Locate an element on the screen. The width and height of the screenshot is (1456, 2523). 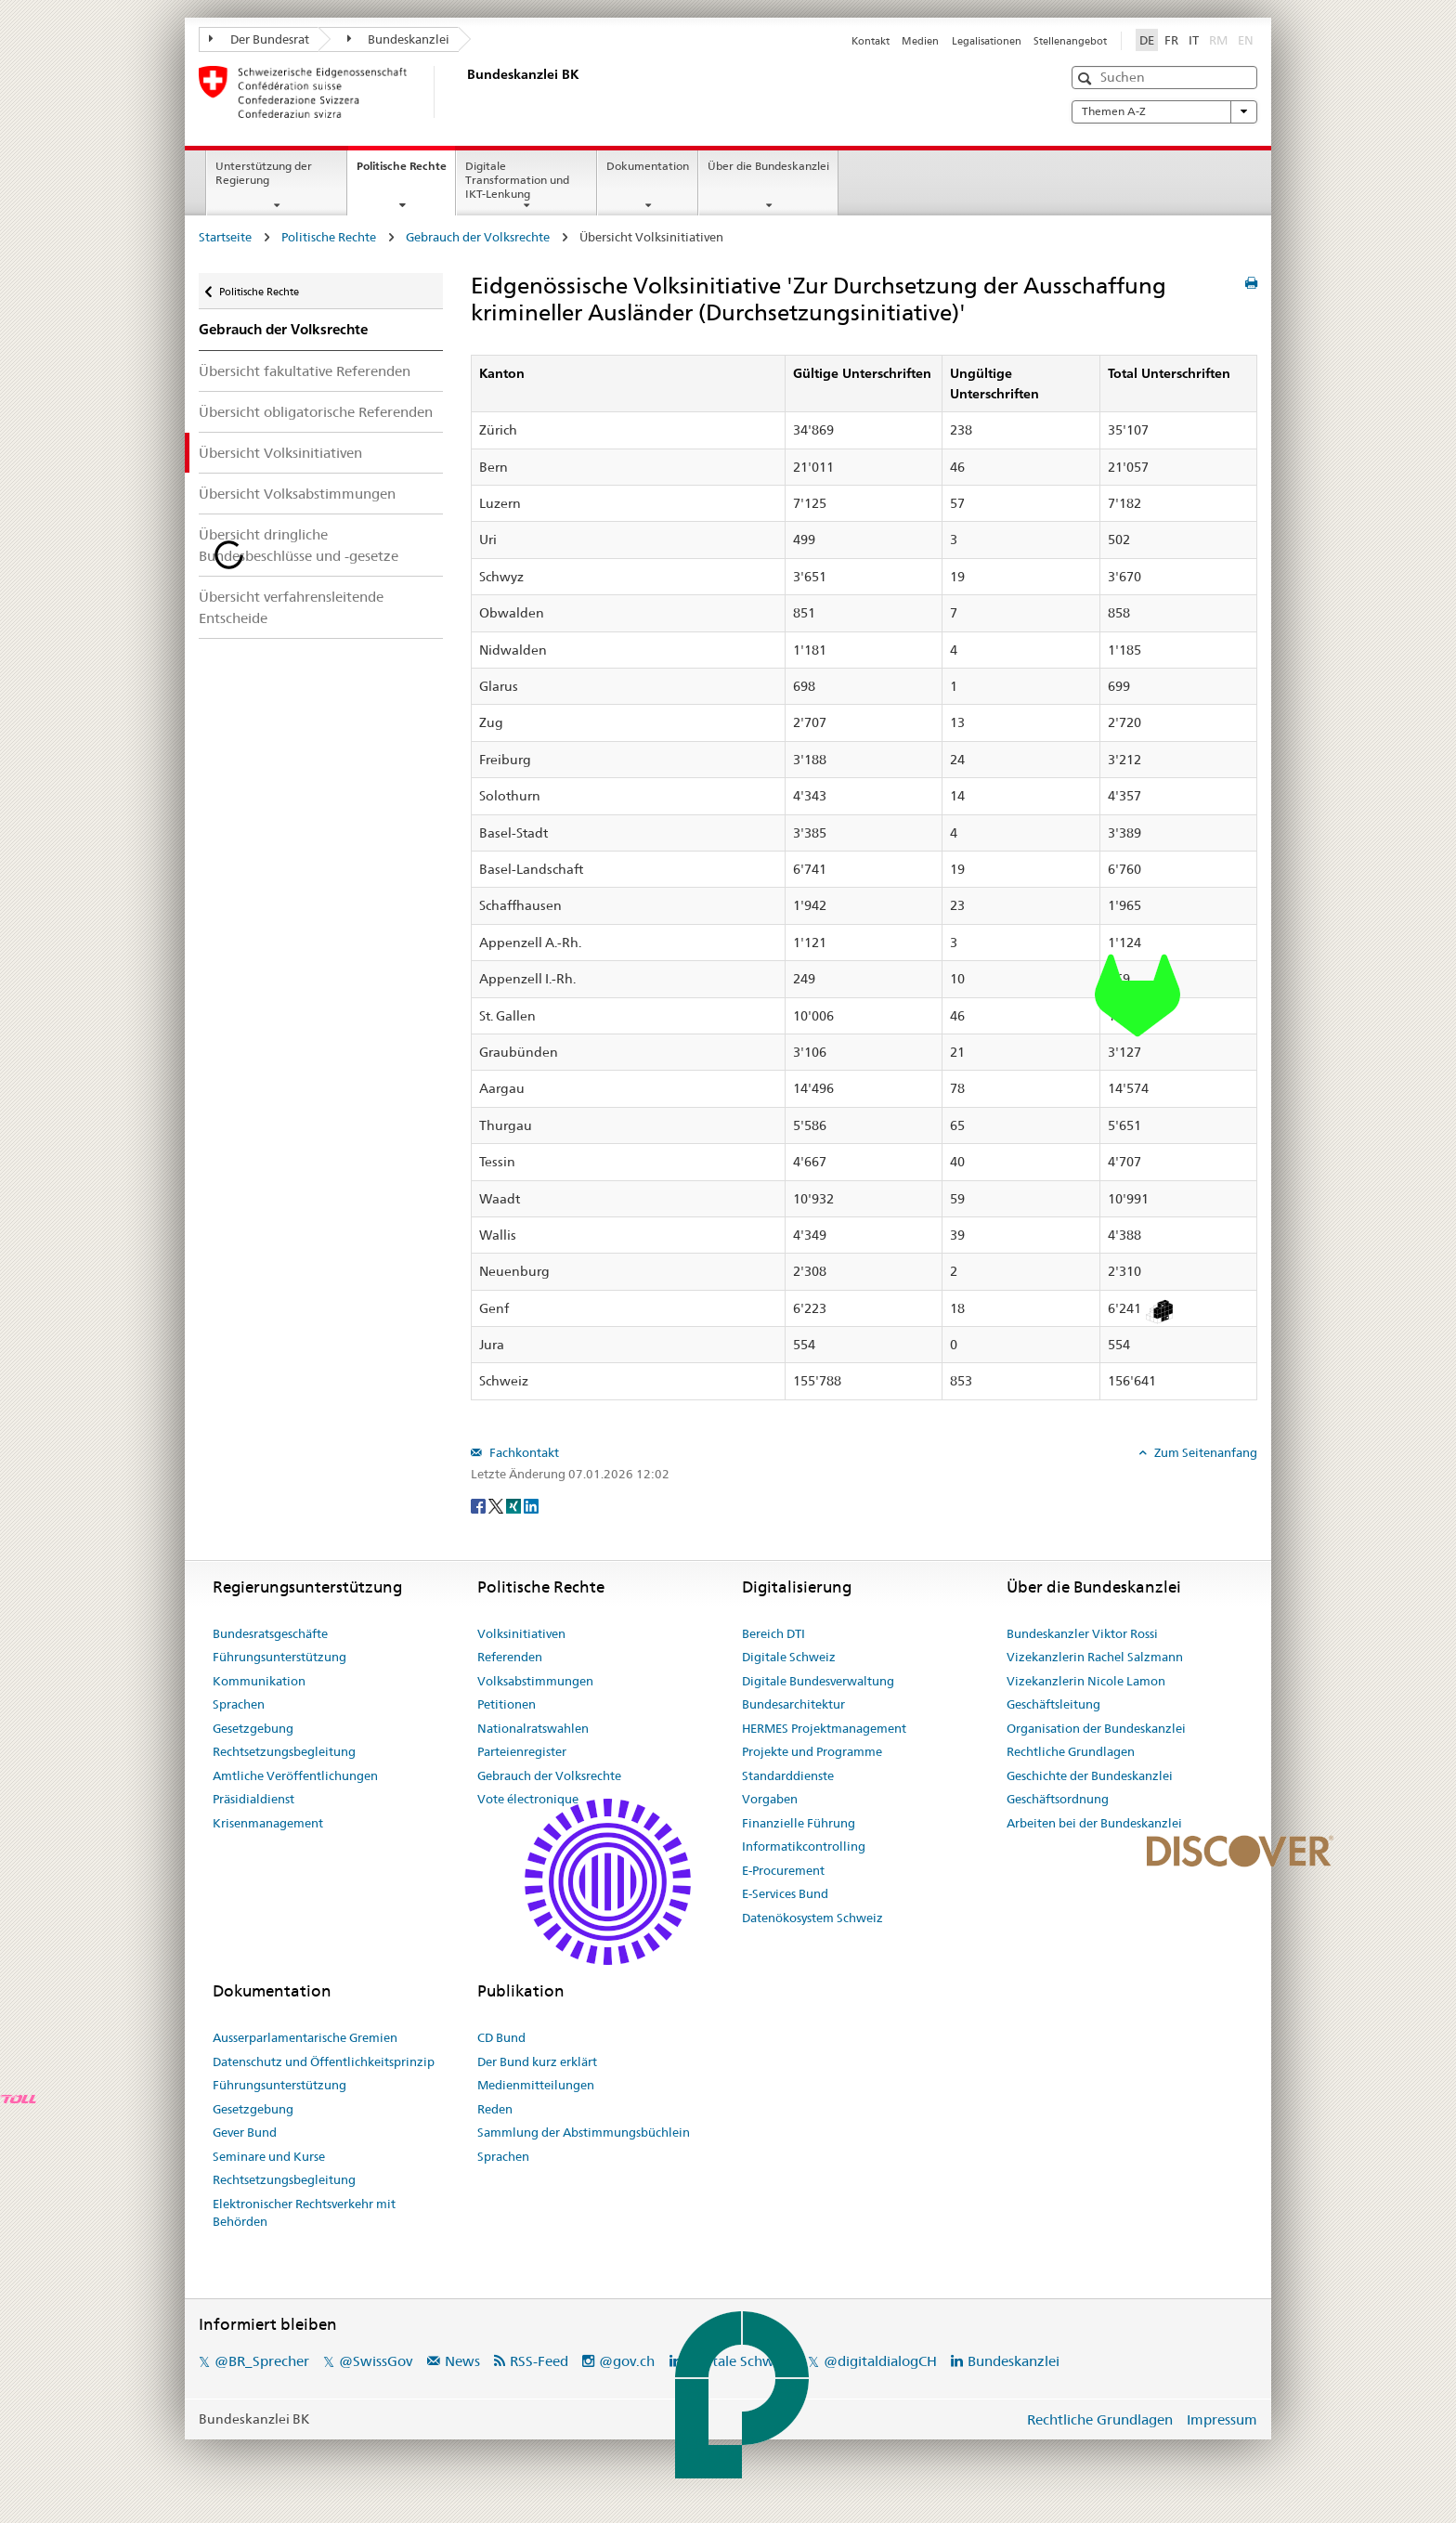
open prezi presentation software is located at coordinates (607, 1881).